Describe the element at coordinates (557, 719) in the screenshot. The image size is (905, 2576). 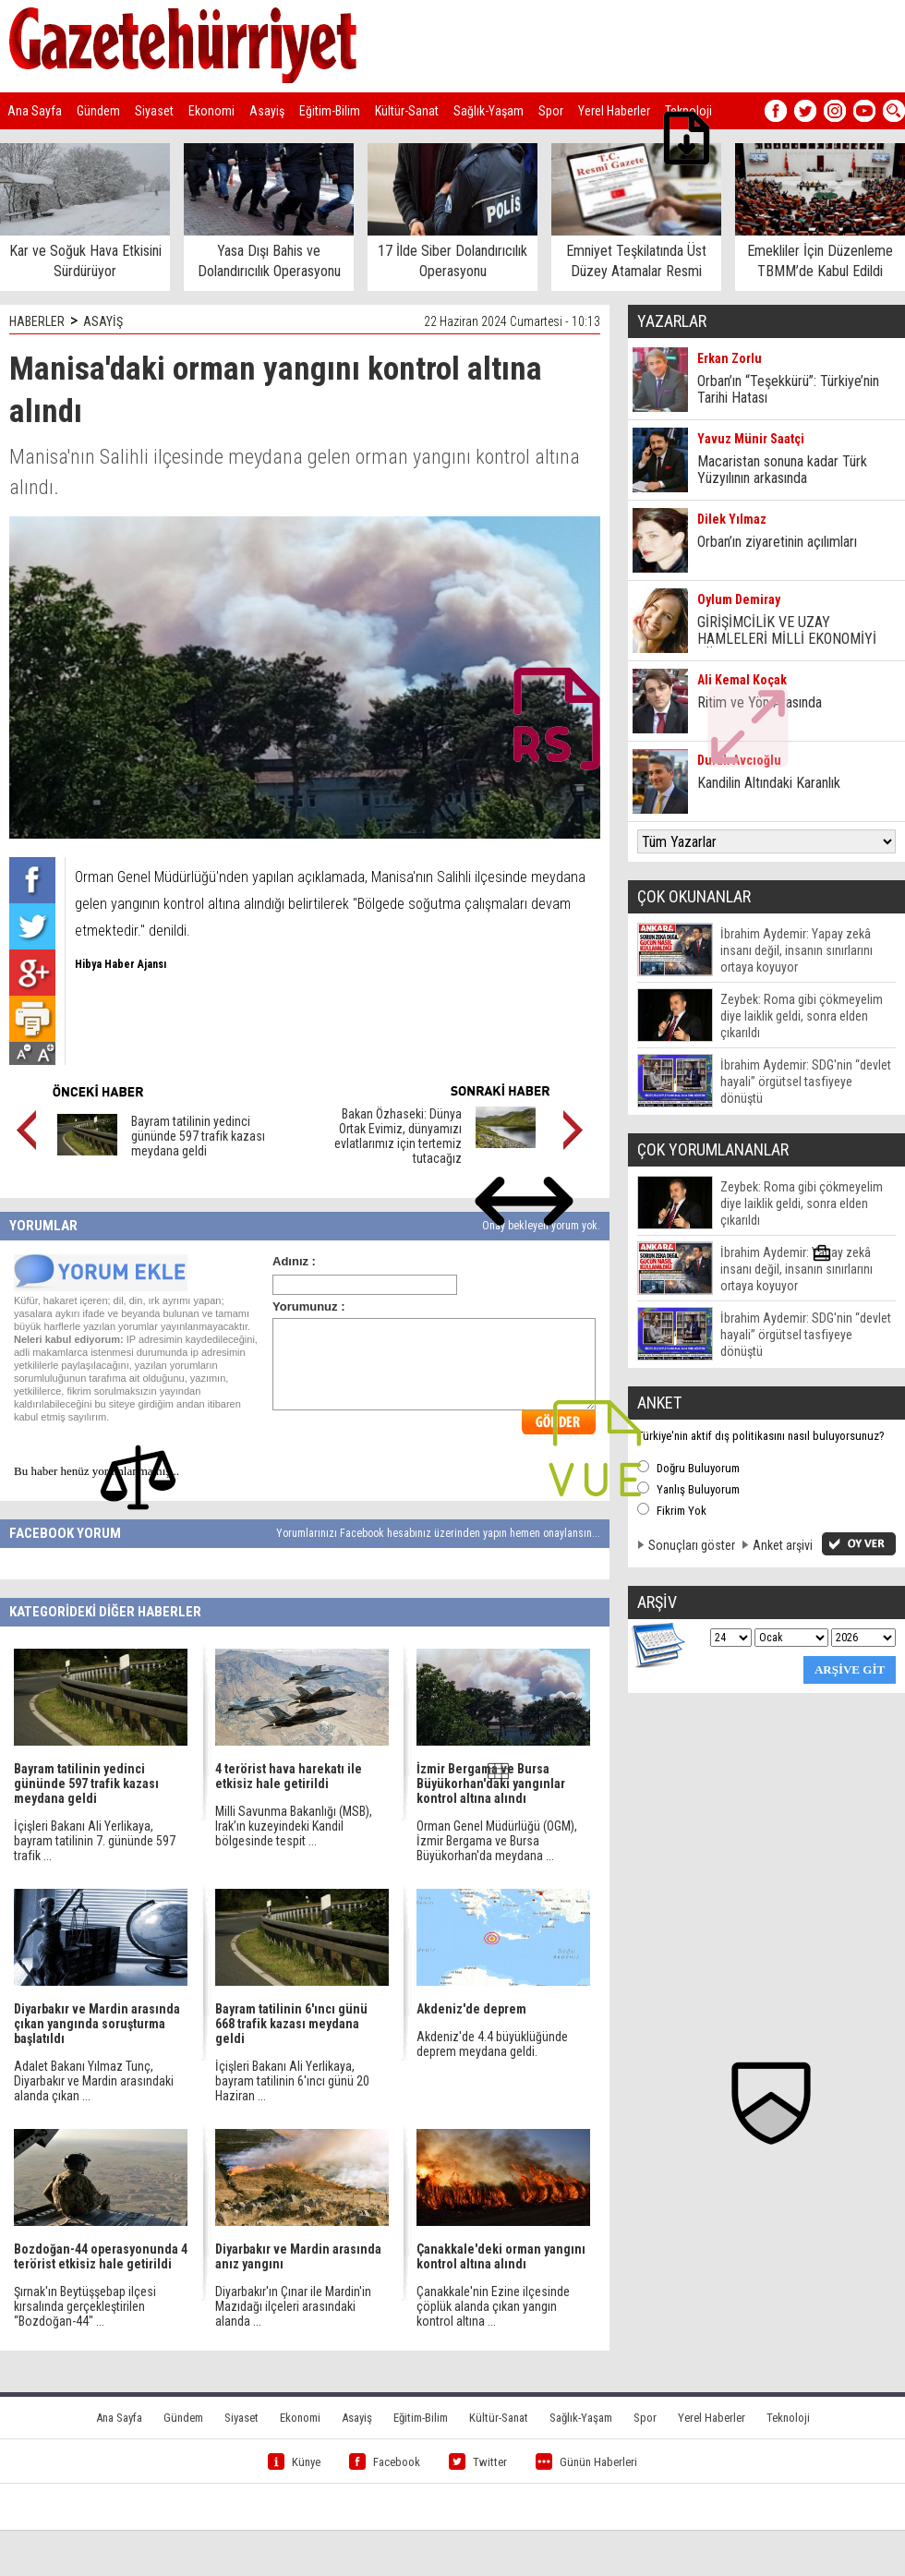
I see `a Rust source code file` at that location.